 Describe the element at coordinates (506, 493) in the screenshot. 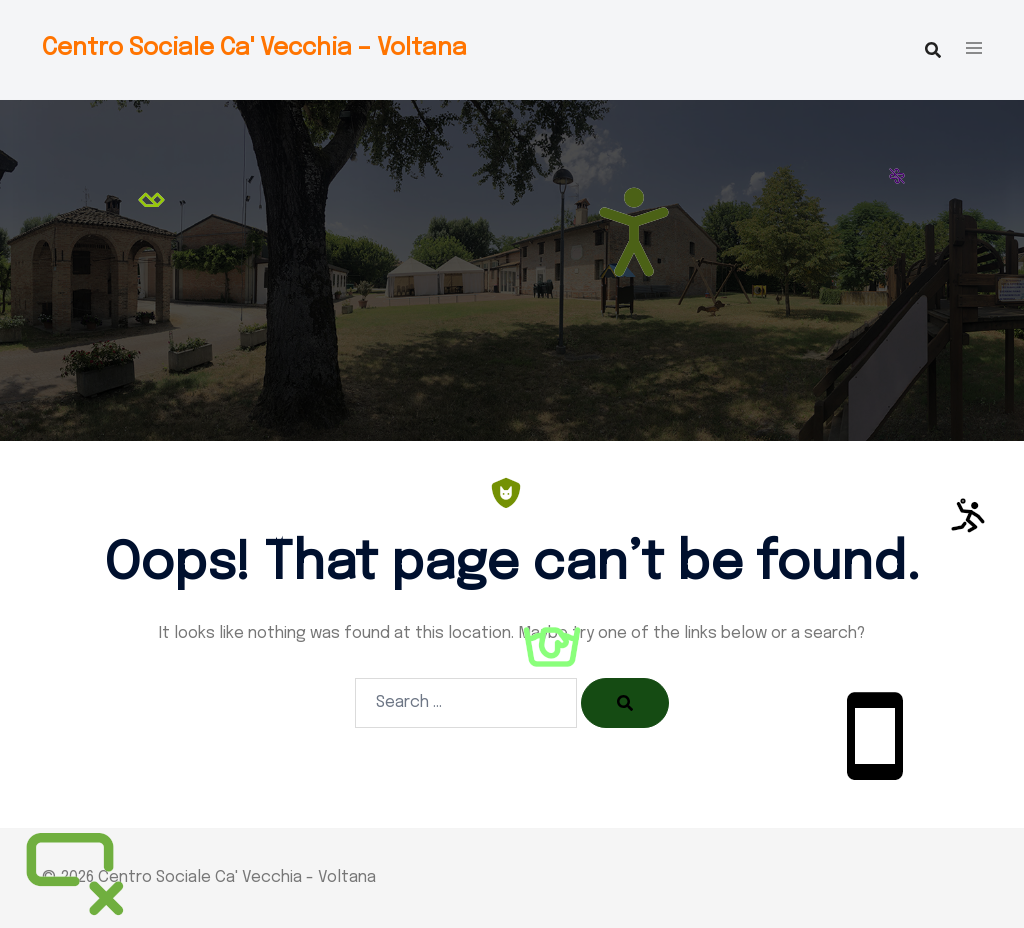

I see `pet protection or insurance services` at that location.